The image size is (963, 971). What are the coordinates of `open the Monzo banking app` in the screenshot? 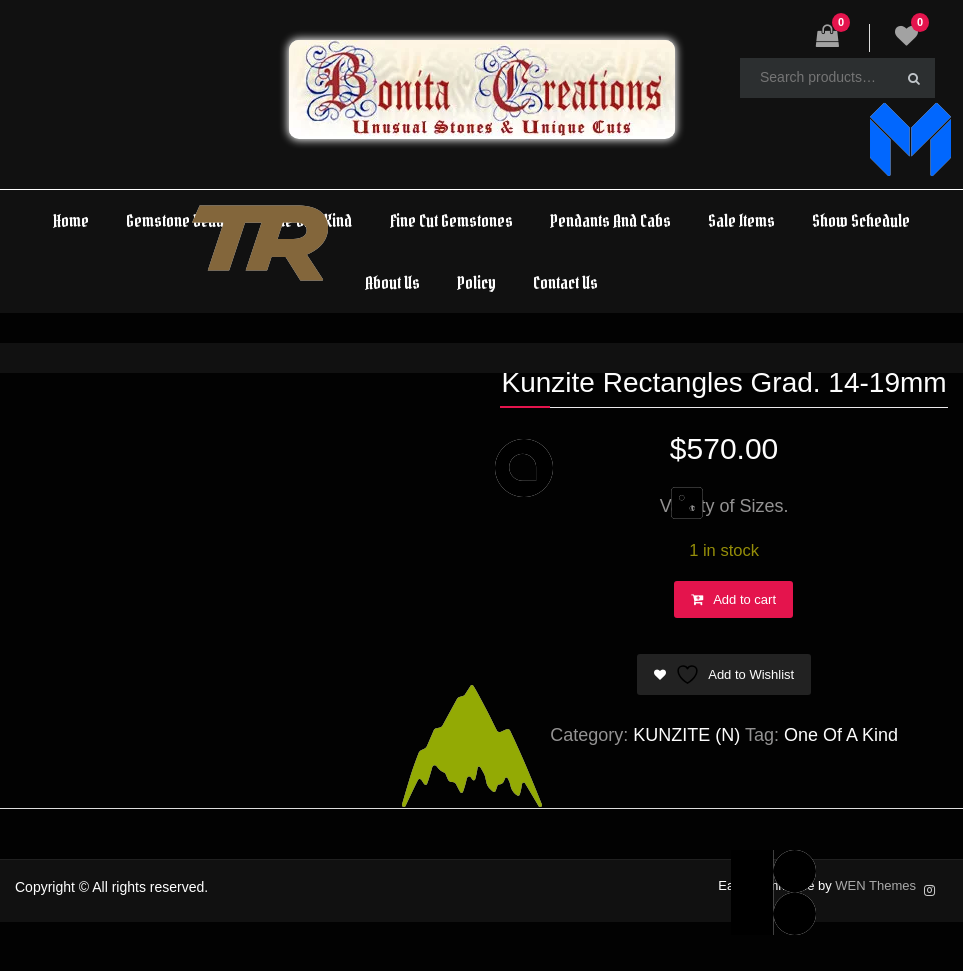 It's located at (910, 139).